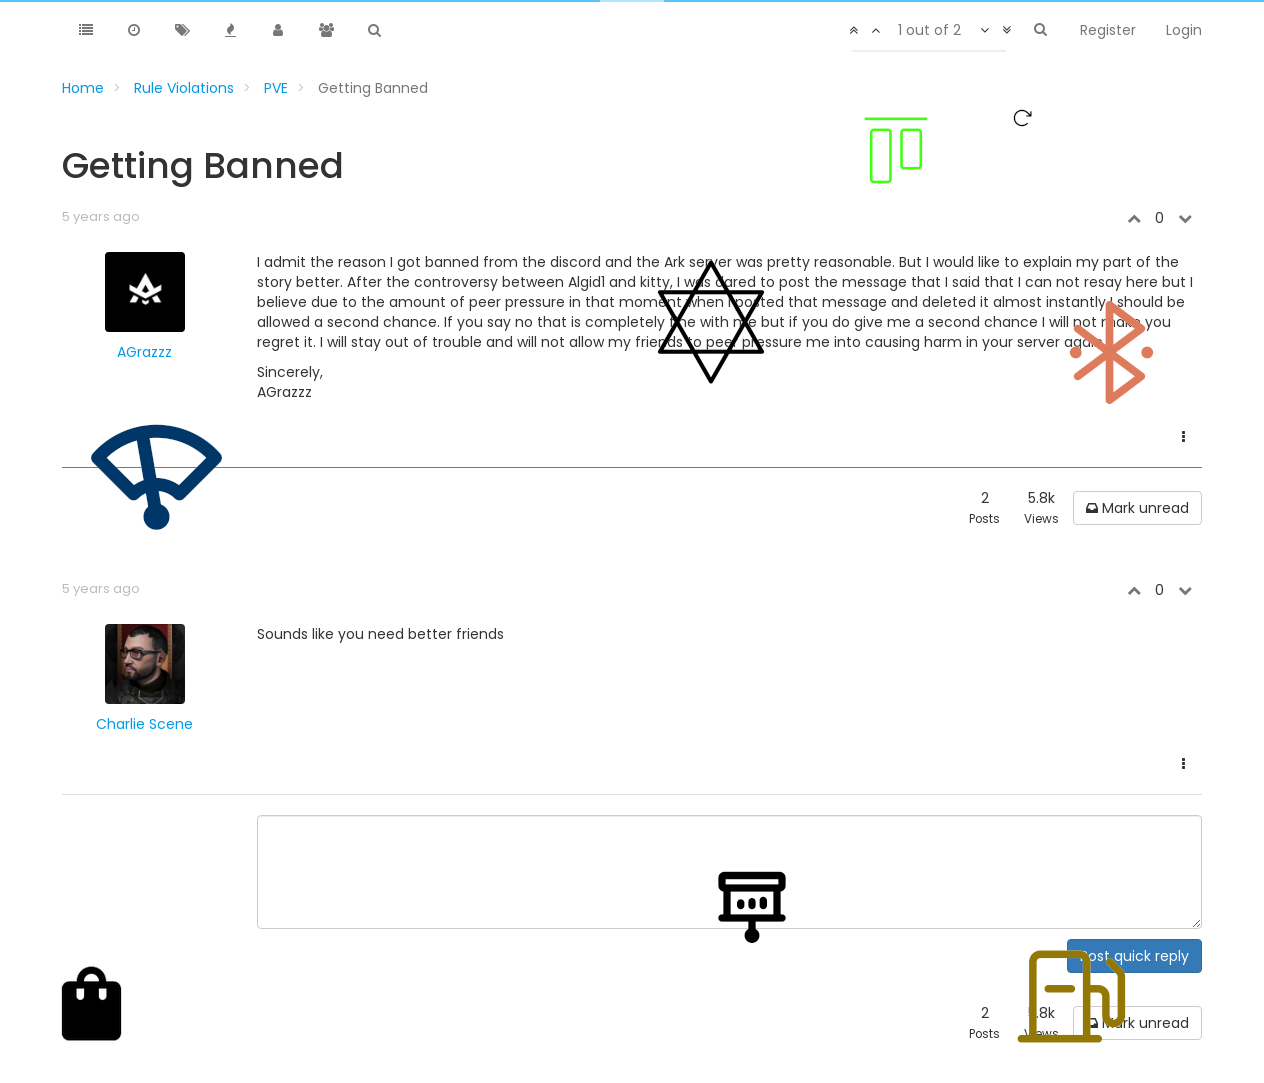 Image resolution: width=1264 pixels, height=1083 pixels. What do you see at coordinates (711, 322) in the screenshot?
I see `indicates Jewish religious content or services` at bounding box center [711, 322].